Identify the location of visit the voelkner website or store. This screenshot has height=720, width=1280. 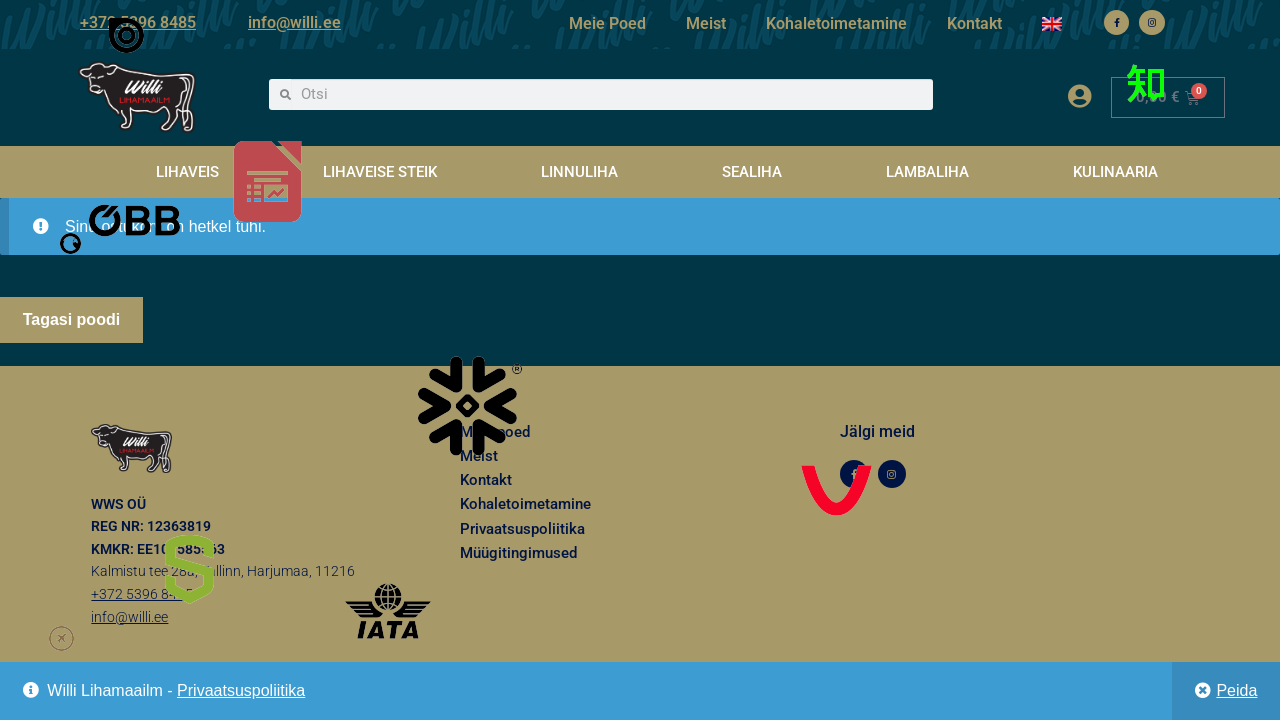
(836, 490).